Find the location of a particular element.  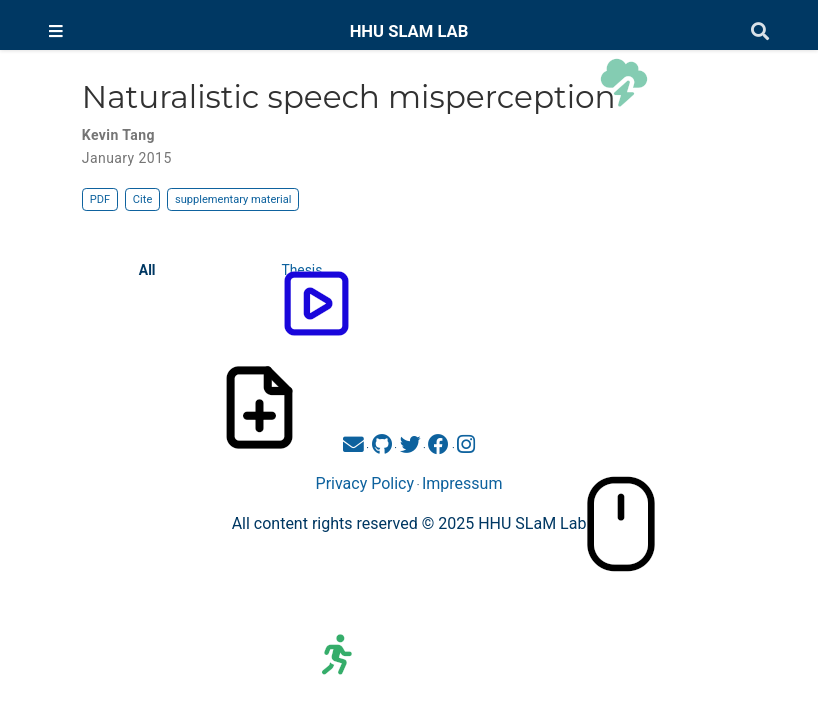

play video or media content is located at coordinates (316, 303).